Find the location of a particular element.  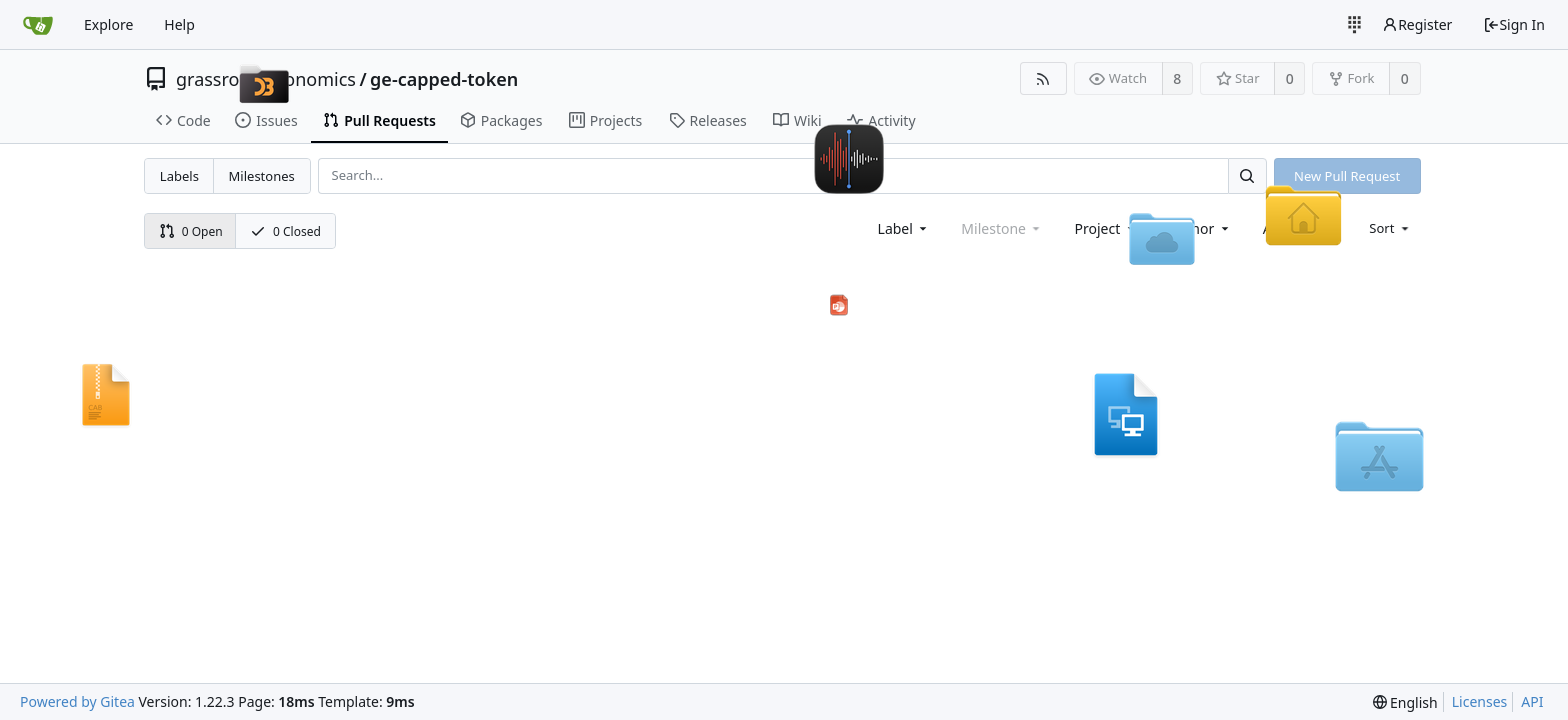

open D3.js project folder is located at coordinates (264, 85).